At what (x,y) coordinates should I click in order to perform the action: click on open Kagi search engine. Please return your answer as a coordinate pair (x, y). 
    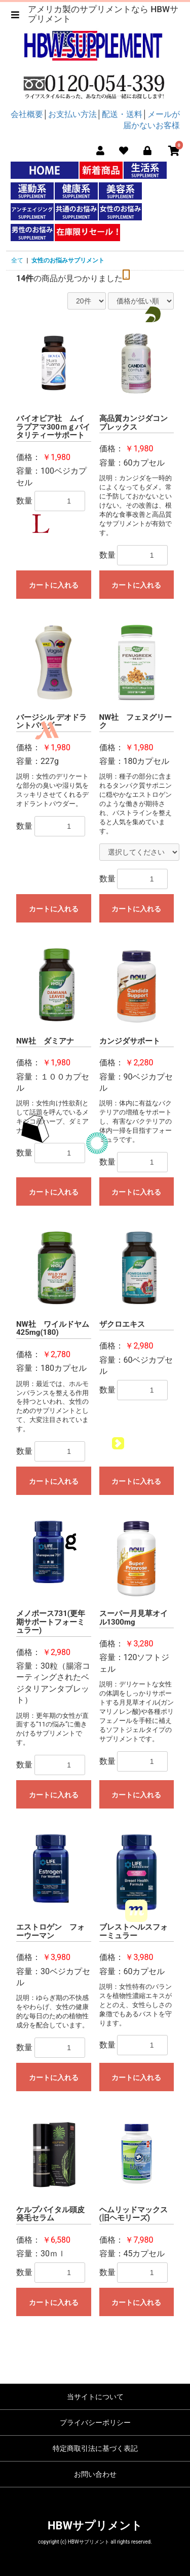
    Looking at the image, I should click on (71, 1542).